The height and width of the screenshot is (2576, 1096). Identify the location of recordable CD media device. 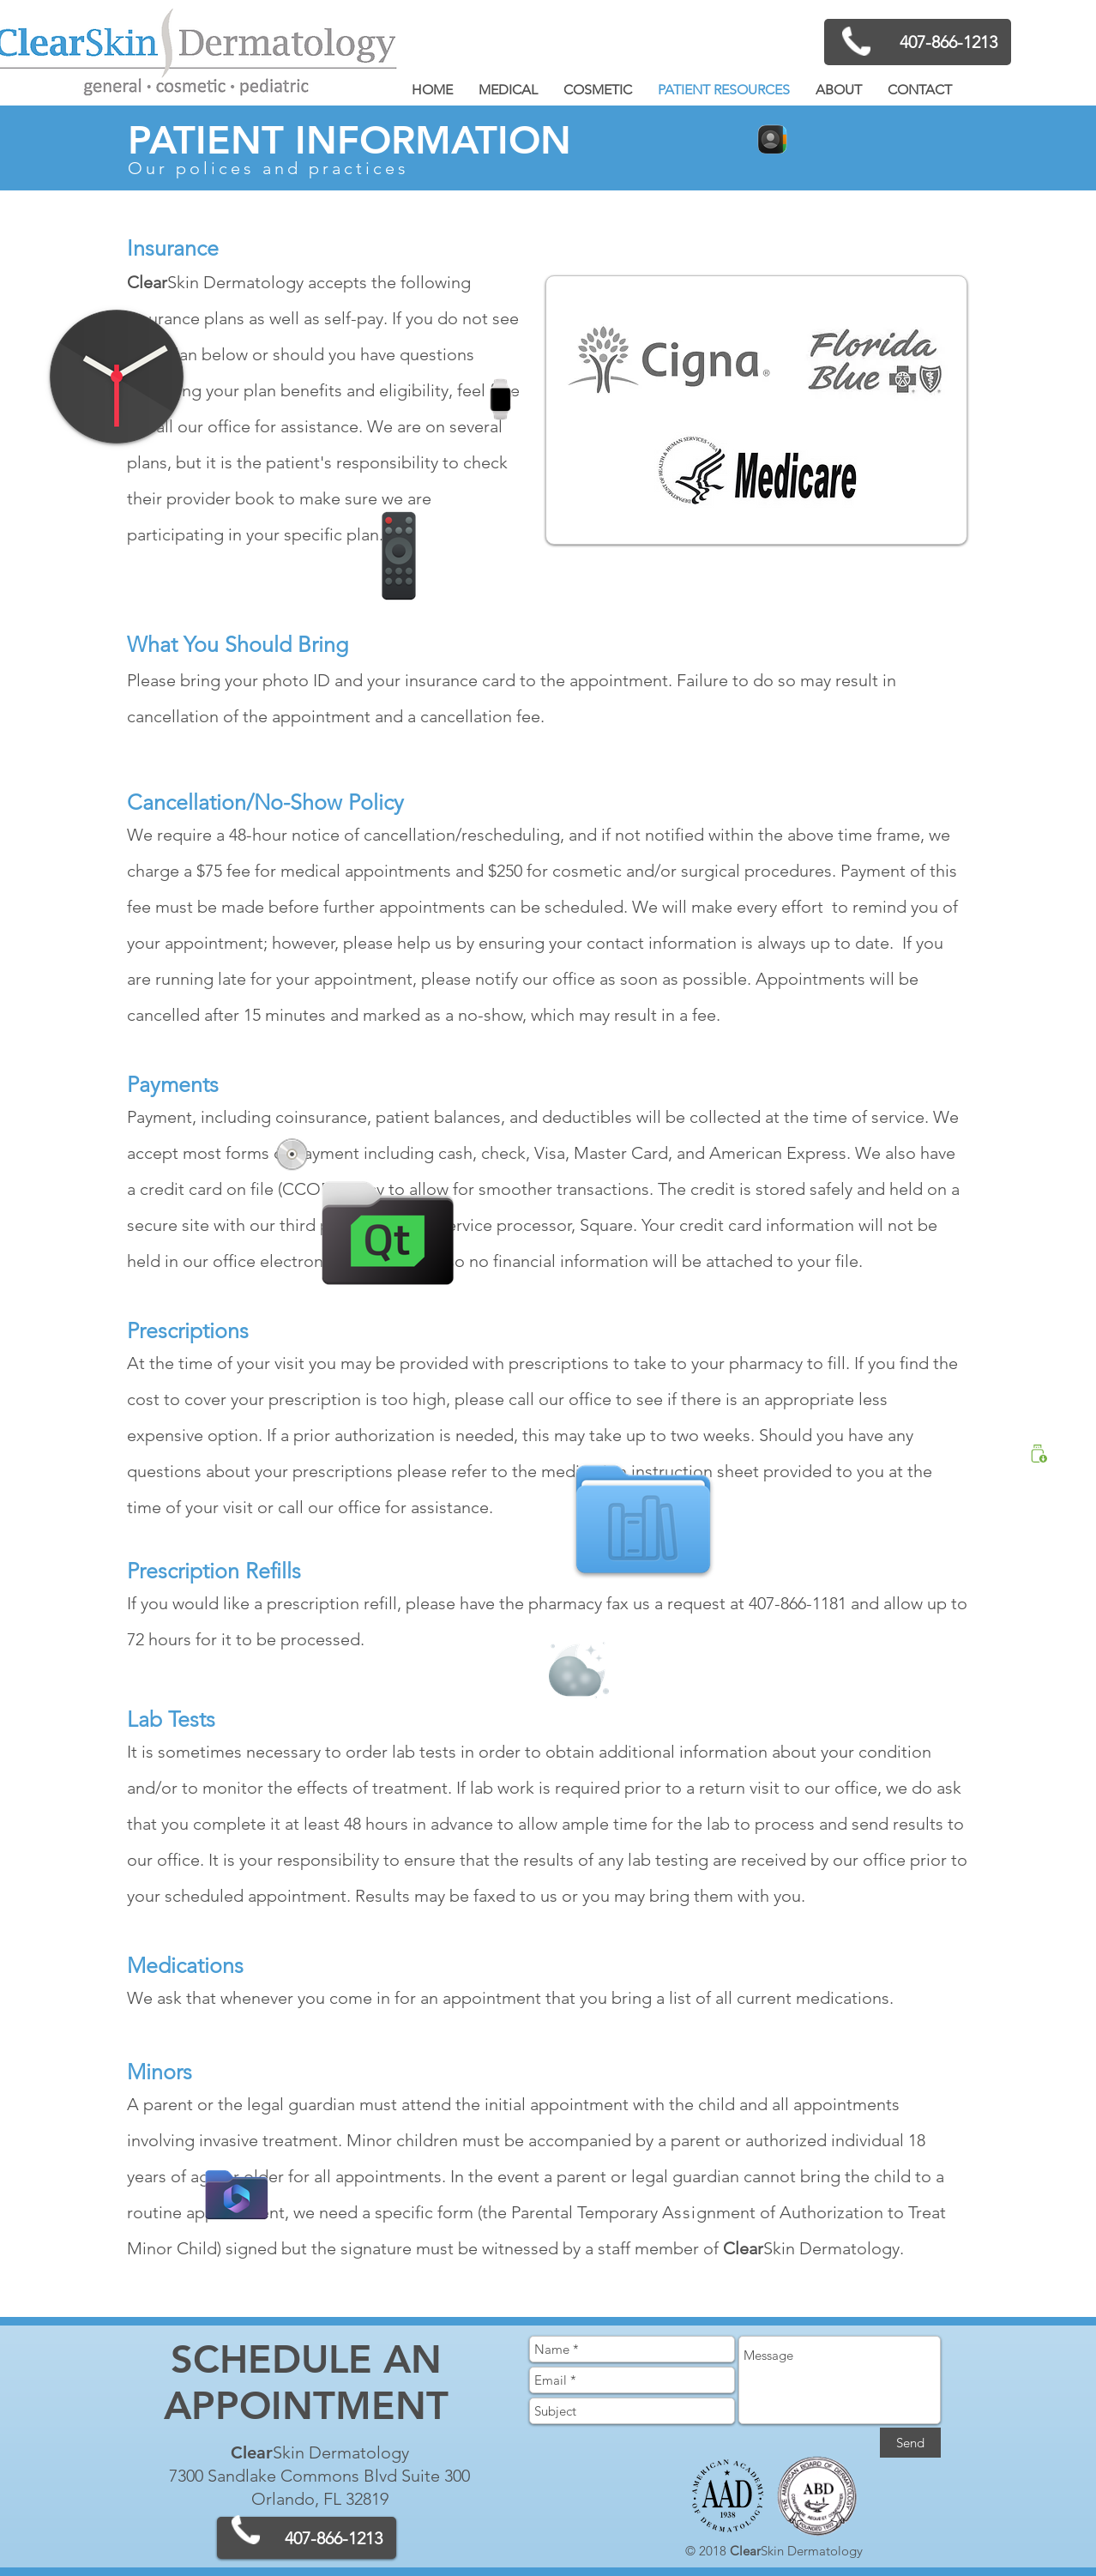
(292, 1154).